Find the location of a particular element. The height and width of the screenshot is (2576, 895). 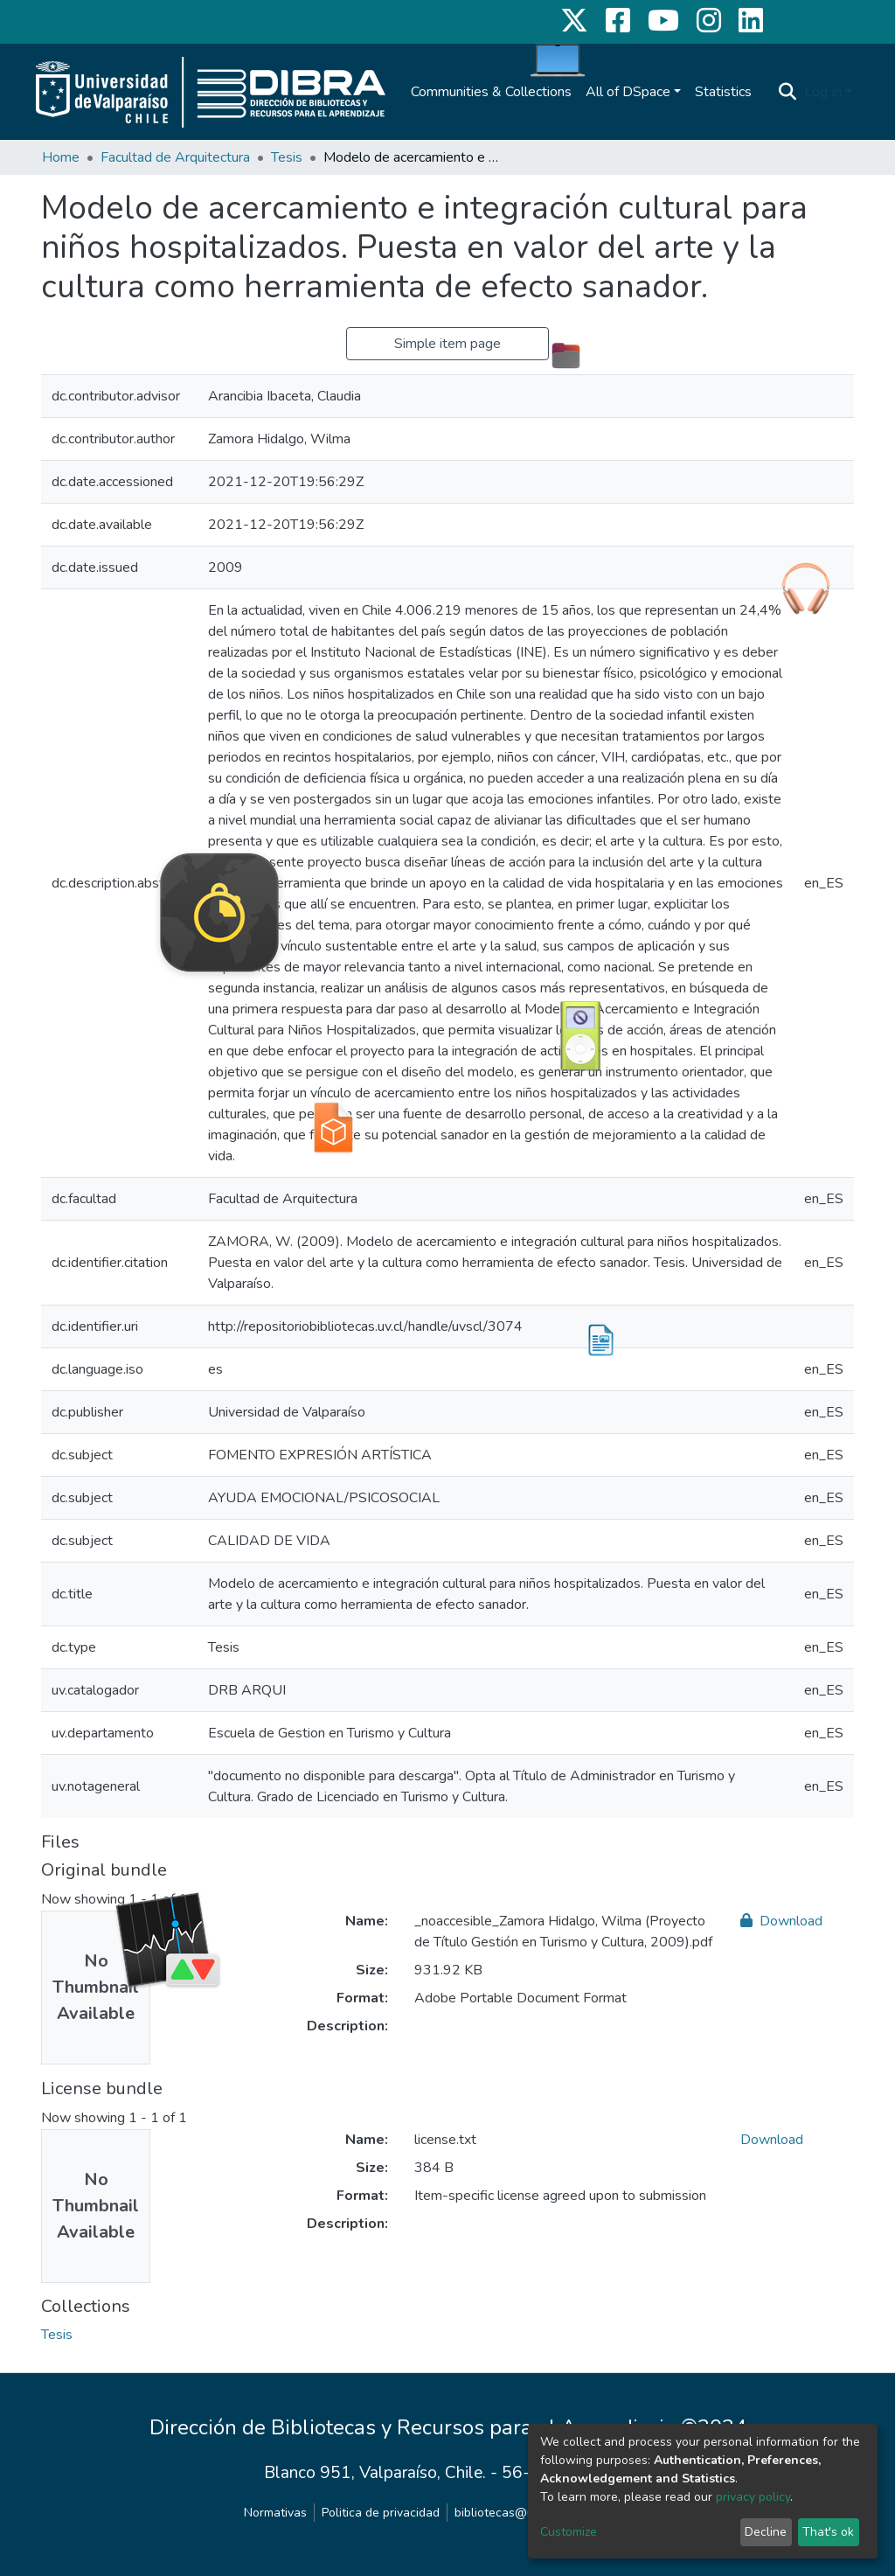

iPod mini device connected in green color is located at coordinates (579, 1035).